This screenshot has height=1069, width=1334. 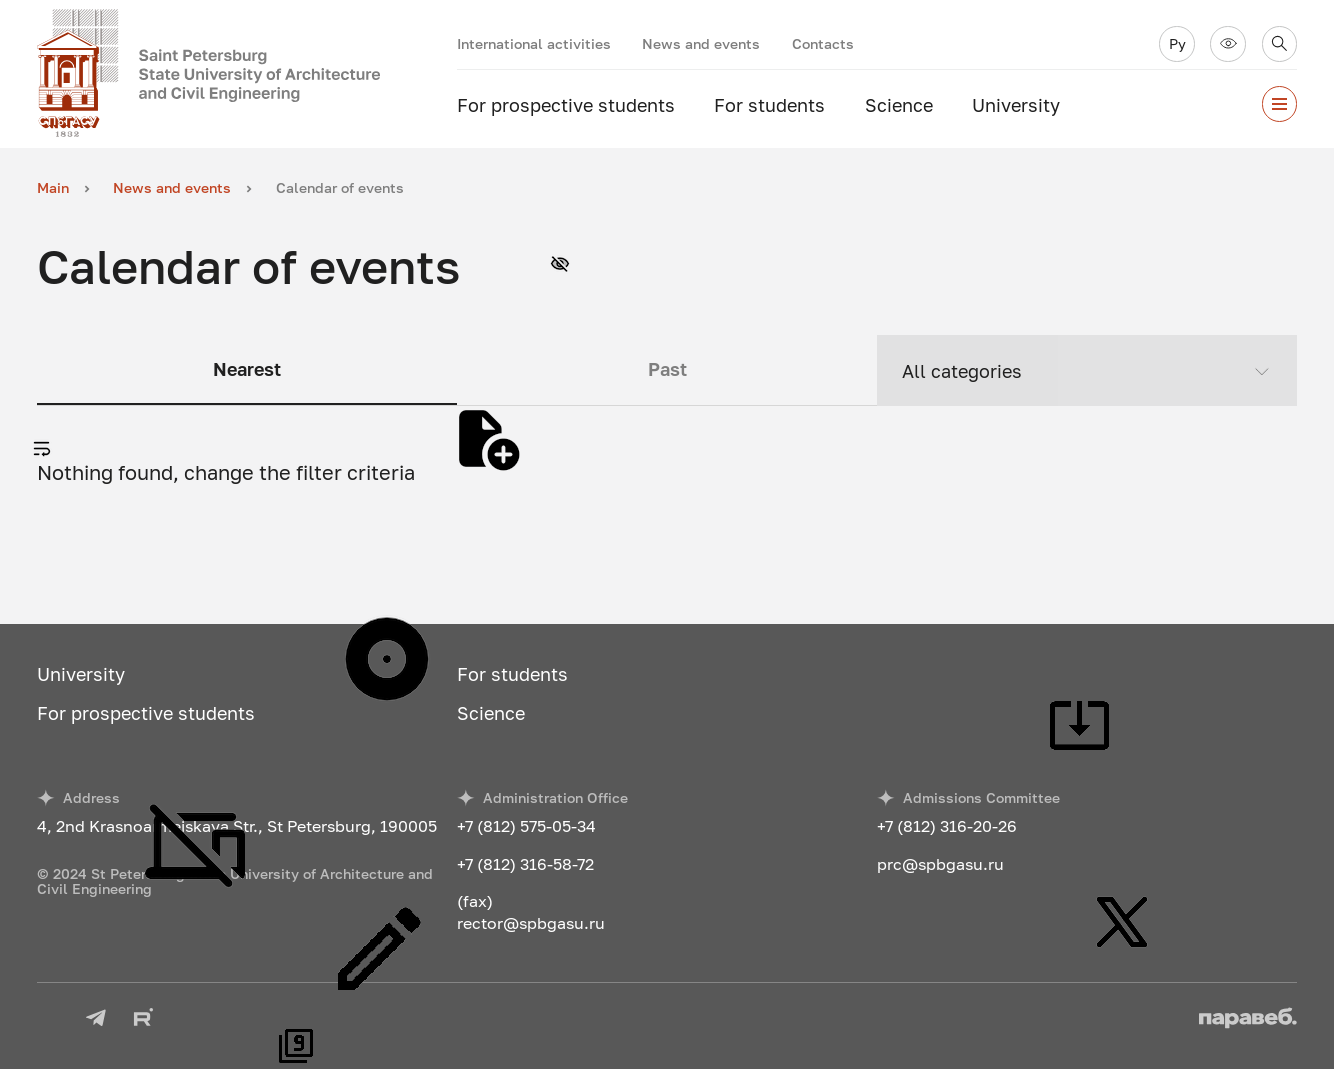 I want to click on share to X (formerly Twitter), so click(x=1122, y=922).